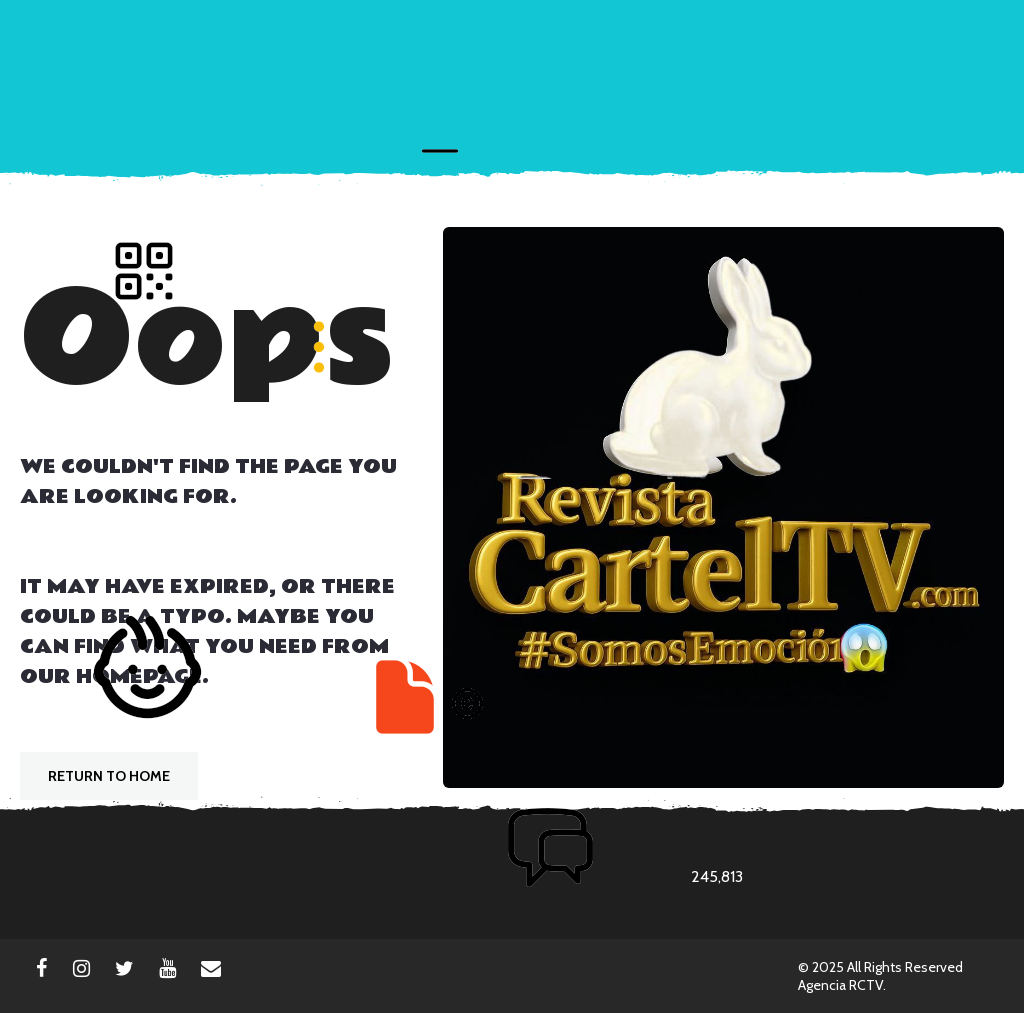 The width and height of the screenshot is (1024, 1013). Describe the element at coordinates (440, 151) in the screenshot. I see `decrease quantity or value` at that location.